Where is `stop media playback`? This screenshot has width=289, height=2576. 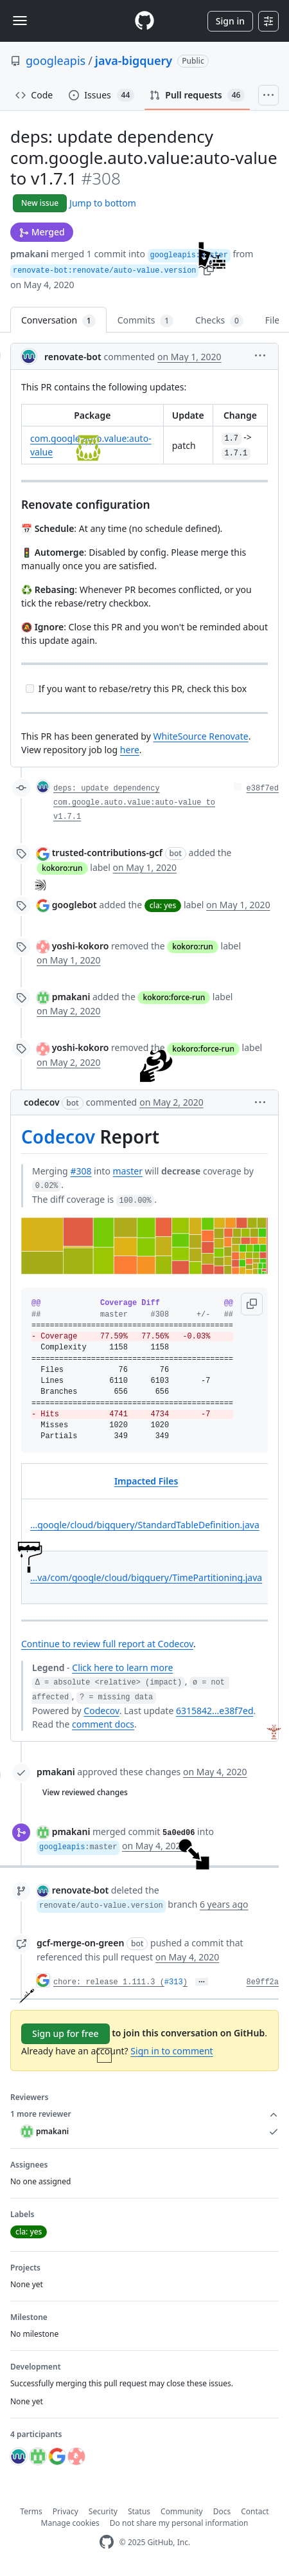 stop media playback is located at coordinates (104, 2055).